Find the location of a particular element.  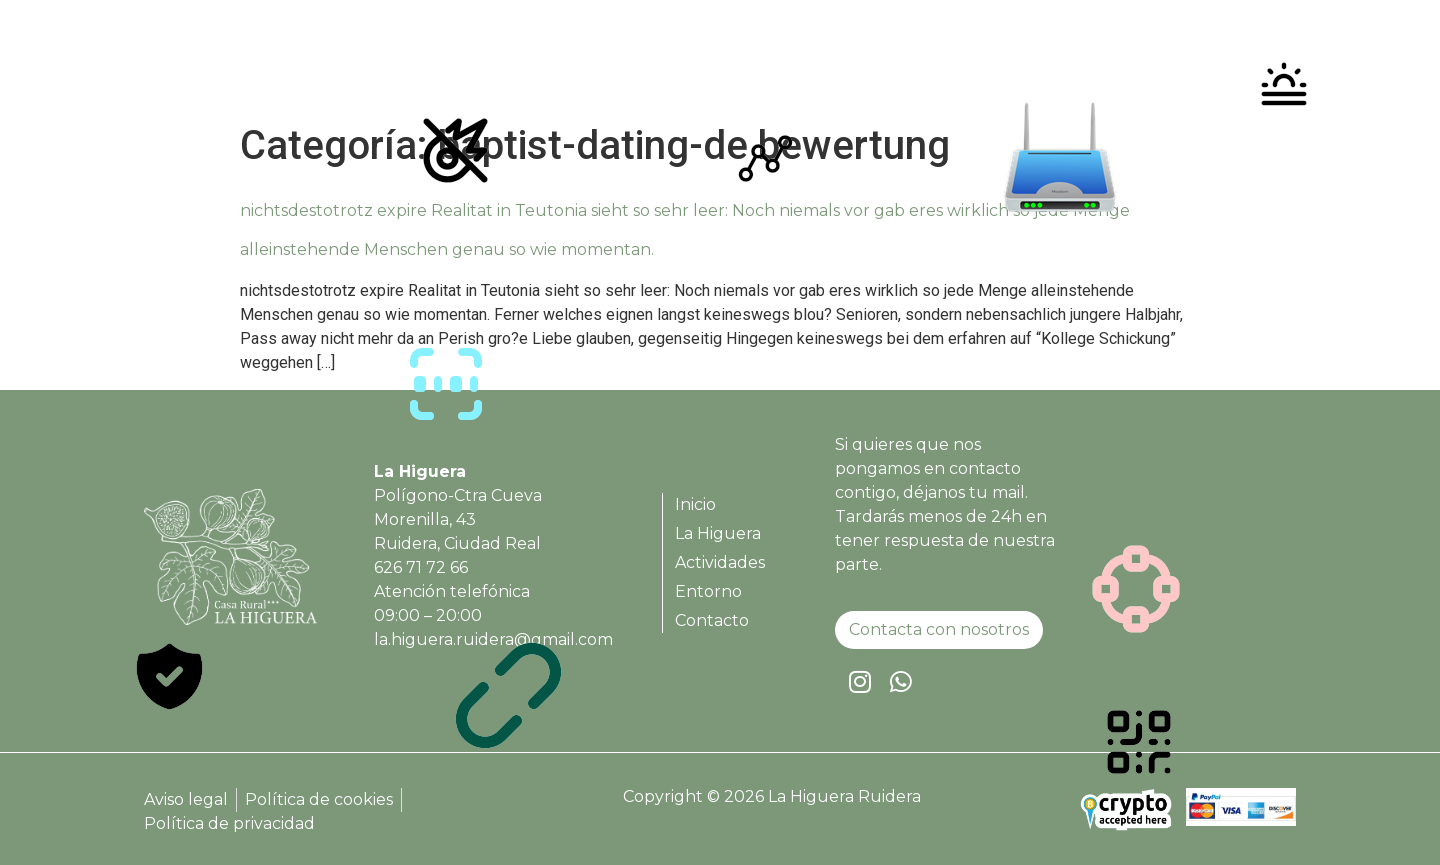

scan or generate a QR code is located at coordinates (1139, 742).